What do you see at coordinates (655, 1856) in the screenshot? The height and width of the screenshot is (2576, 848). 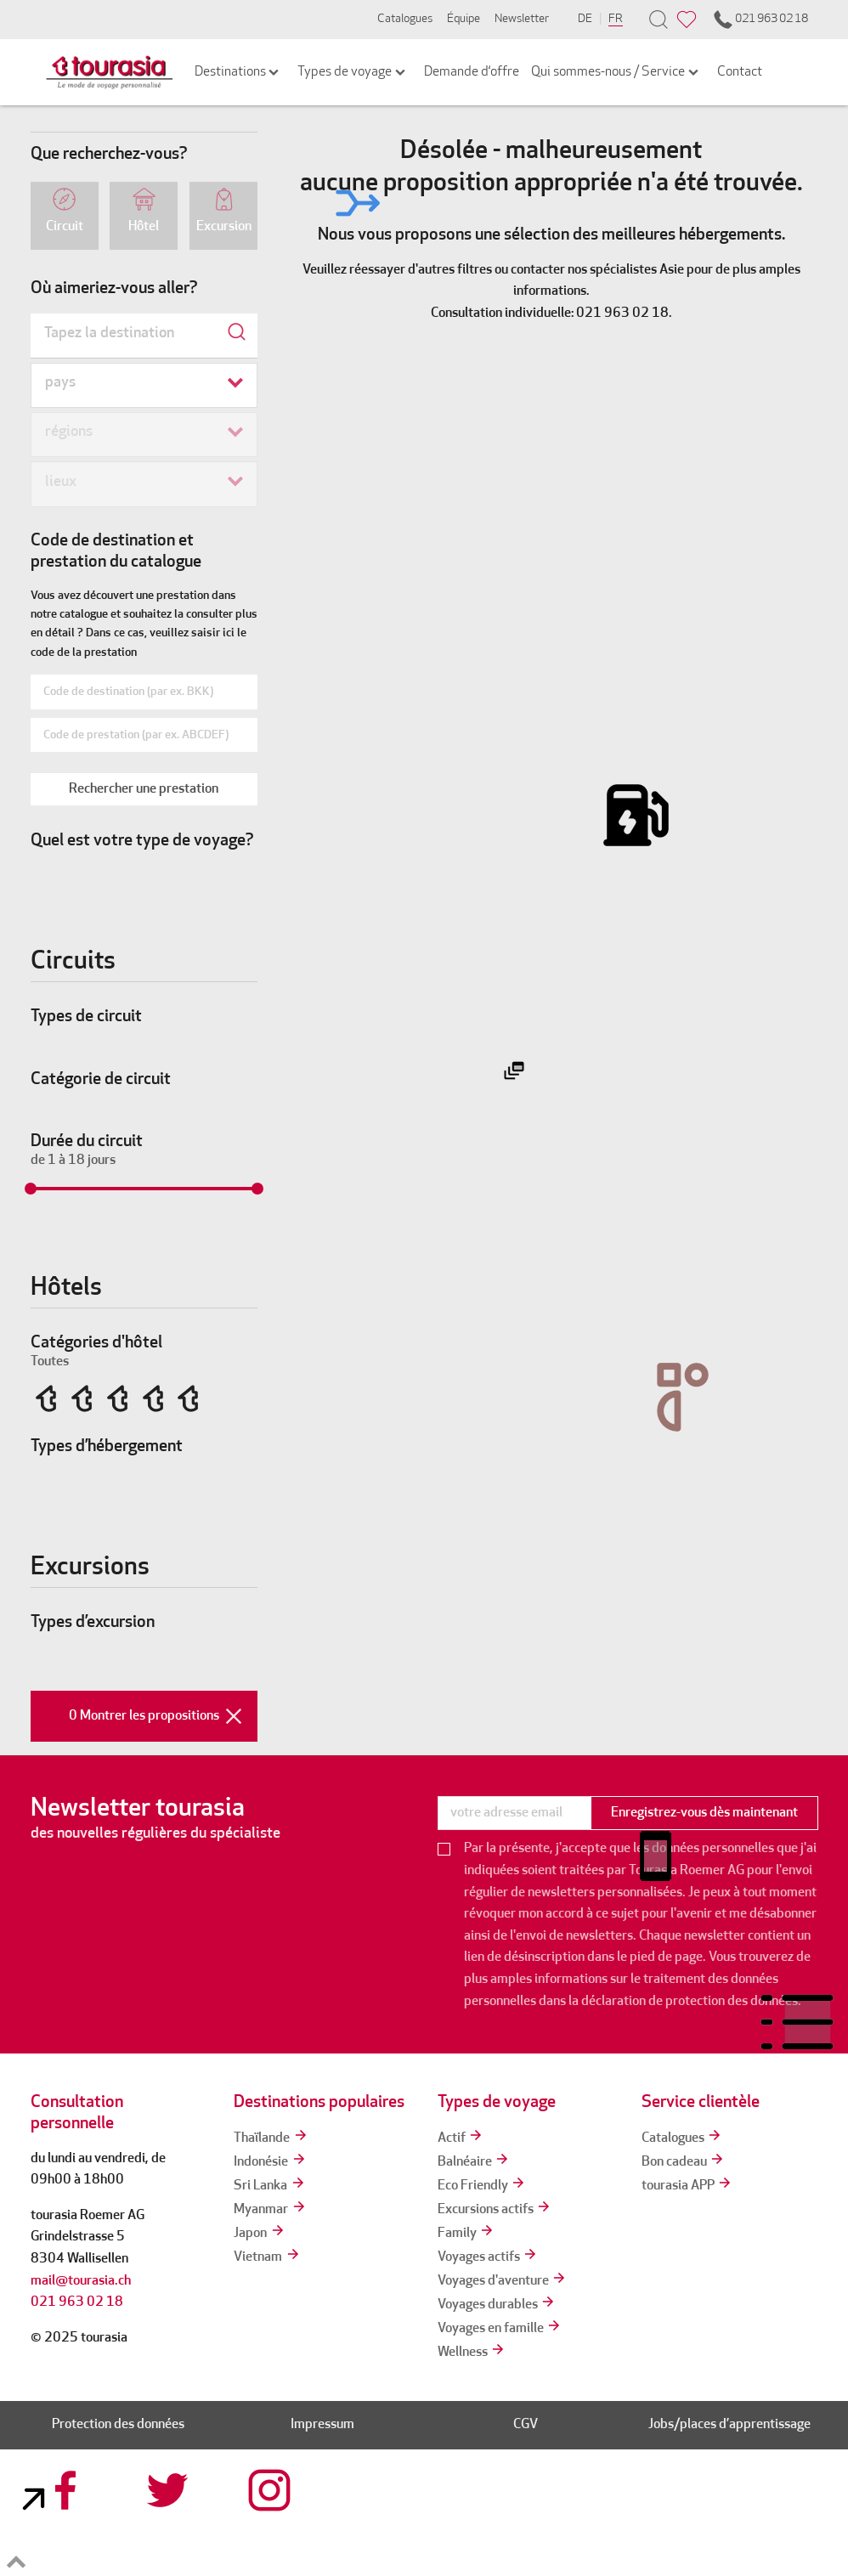 I see `switch to mobile view` at bounding box center [655, 1856].